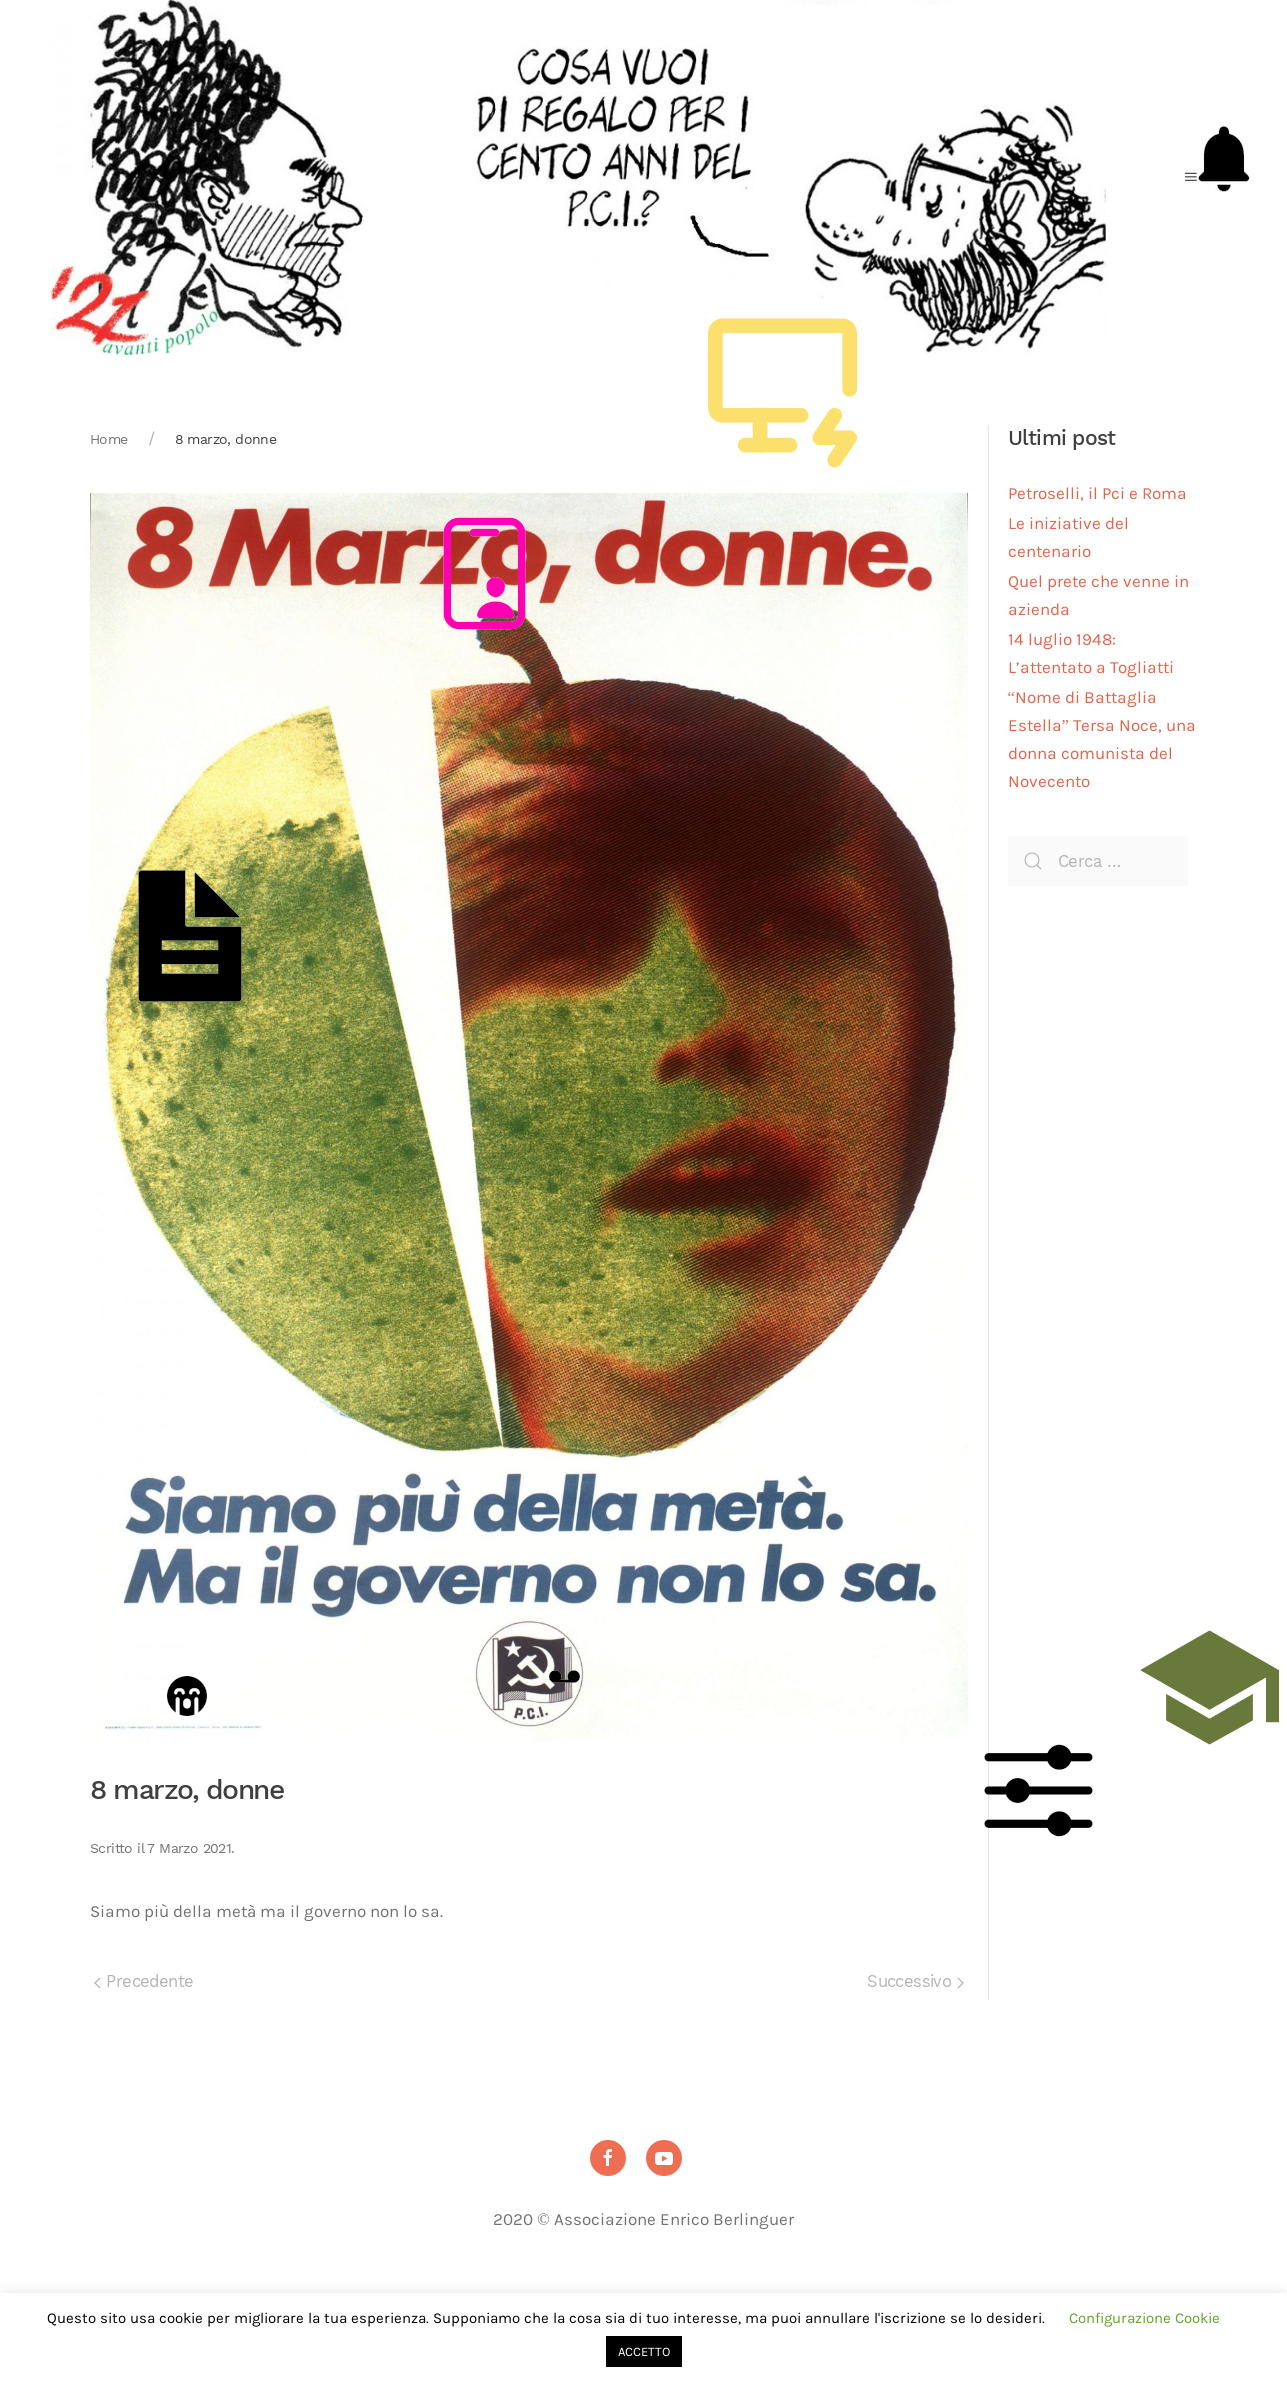 The image size is (1287, 2384). What do you see at coordinates (1224, 158) in the screenshot?
I see `view your notifications` at bounding box center [1224, 158].